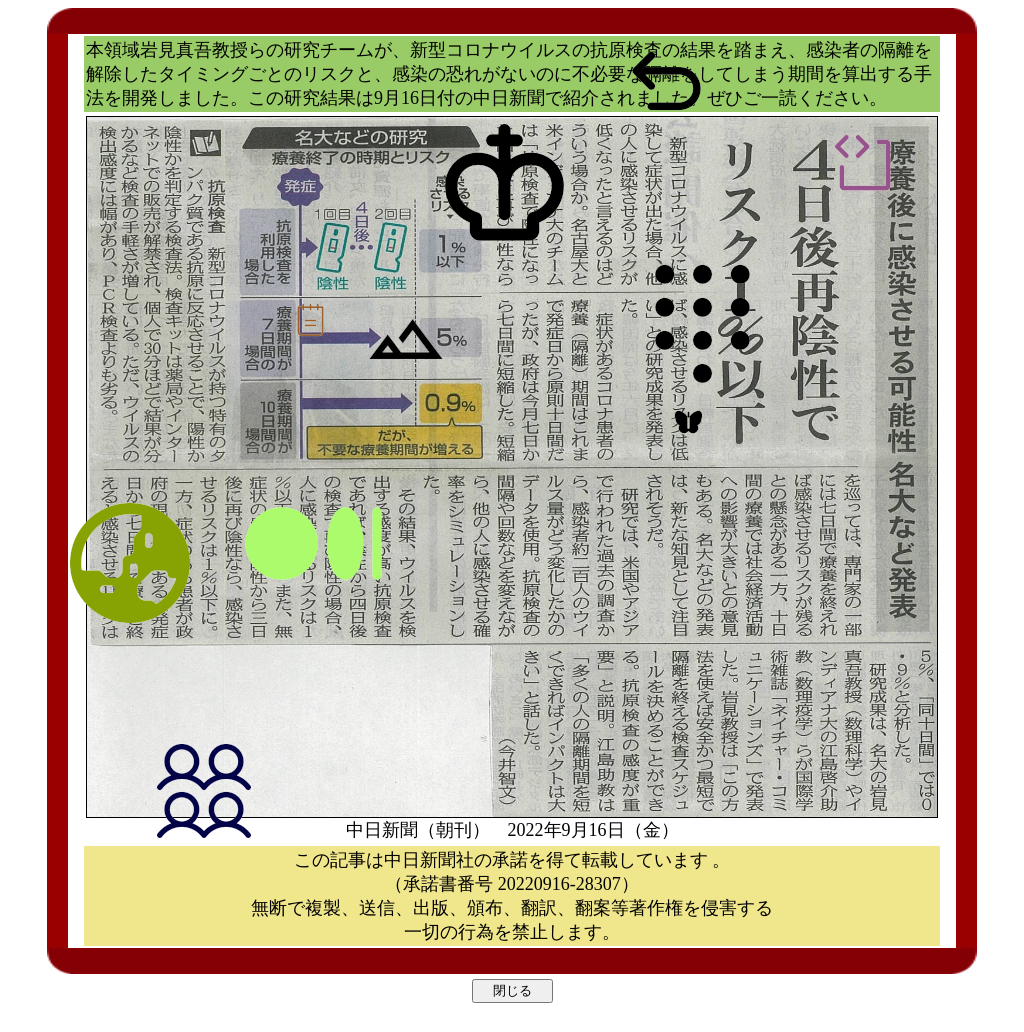  I want to click on indicates premium or royal status, so click(504, 189).